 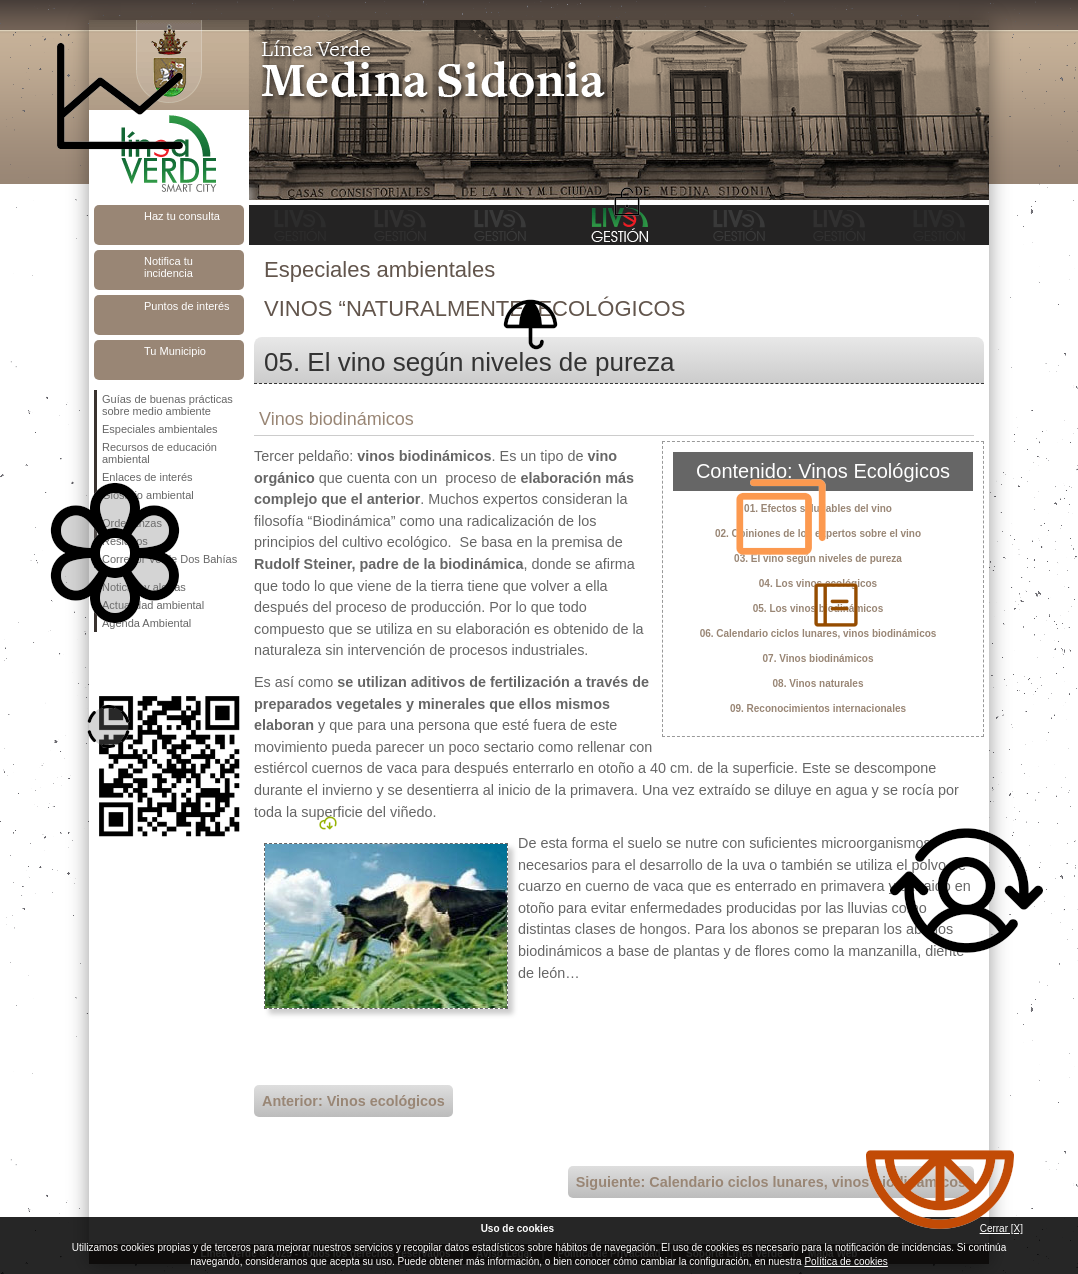 I want to click on unlocked or unsecured state, so click(x=627, y=203).